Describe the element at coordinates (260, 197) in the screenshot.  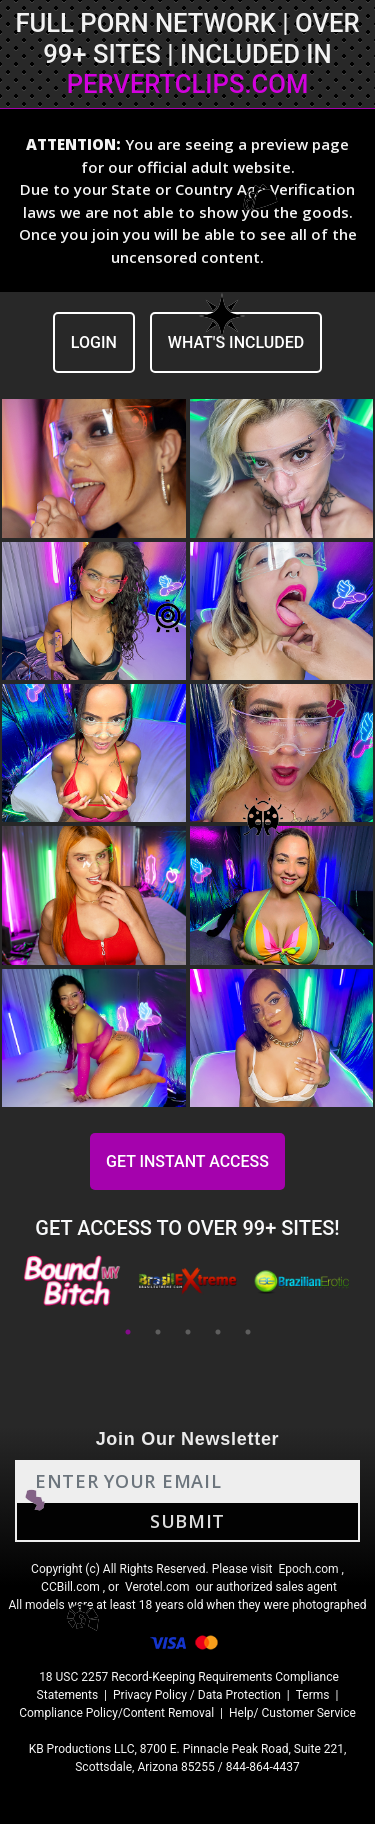
I see `browse mexican food options` at that location.